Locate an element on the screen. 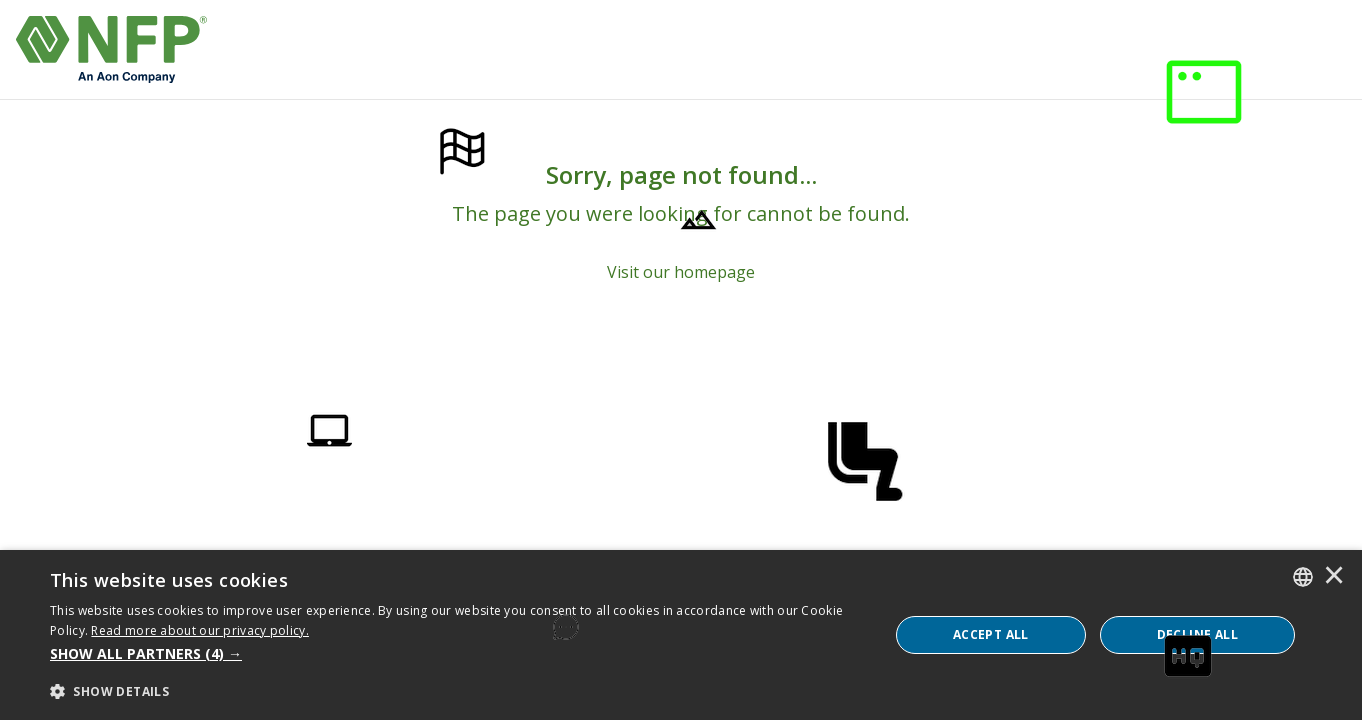 The height and width of the screenshot is (720, 1362). open a new application window is located at coordinates (1204, 92).